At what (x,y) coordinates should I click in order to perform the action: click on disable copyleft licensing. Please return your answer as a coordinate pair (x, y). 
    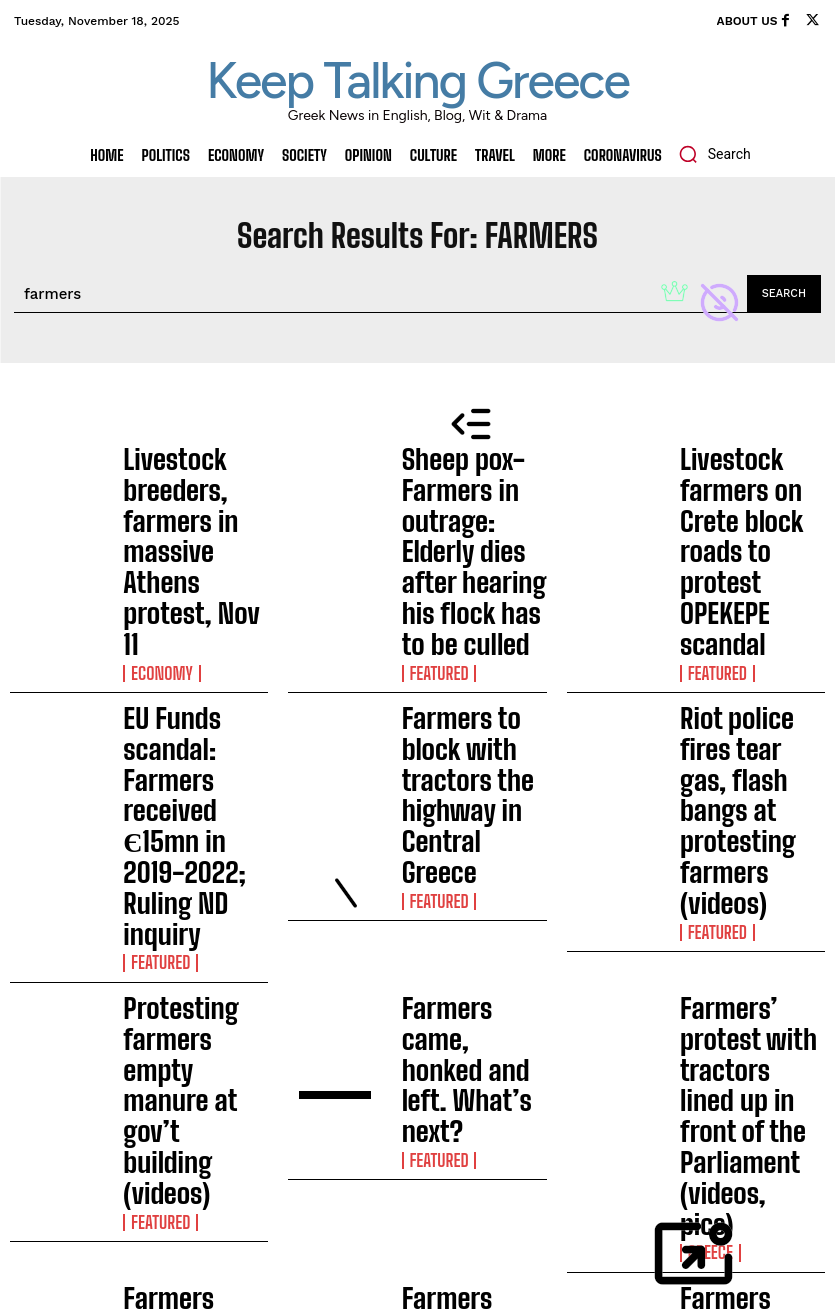
    Looking at the image, I should click on (719, 302).